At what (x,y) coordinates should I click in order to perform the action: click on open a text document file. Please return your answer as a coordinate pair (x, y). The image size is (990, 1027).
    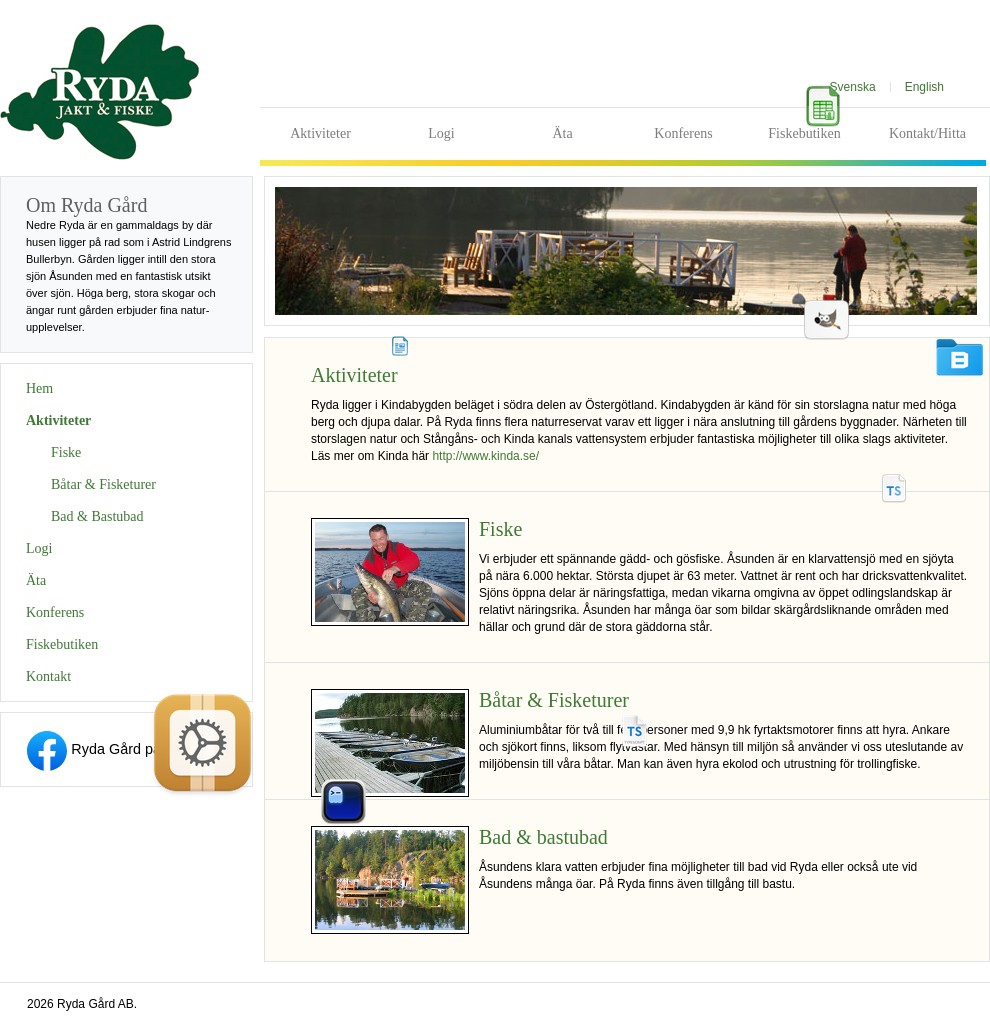
    Looking at the image, I should click on (400, 346).